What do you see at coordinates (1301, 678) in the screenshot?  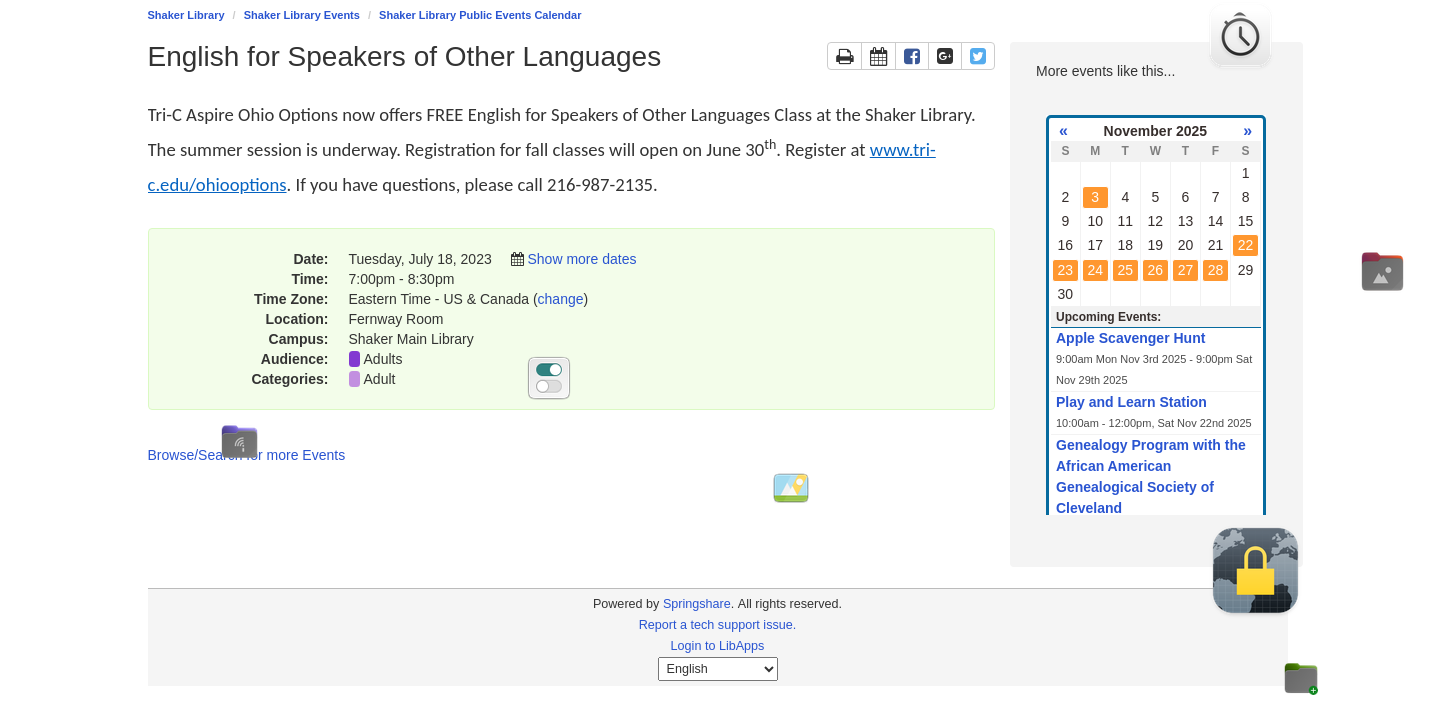 I see `create a new folder` at bounding box center [1301, 678].